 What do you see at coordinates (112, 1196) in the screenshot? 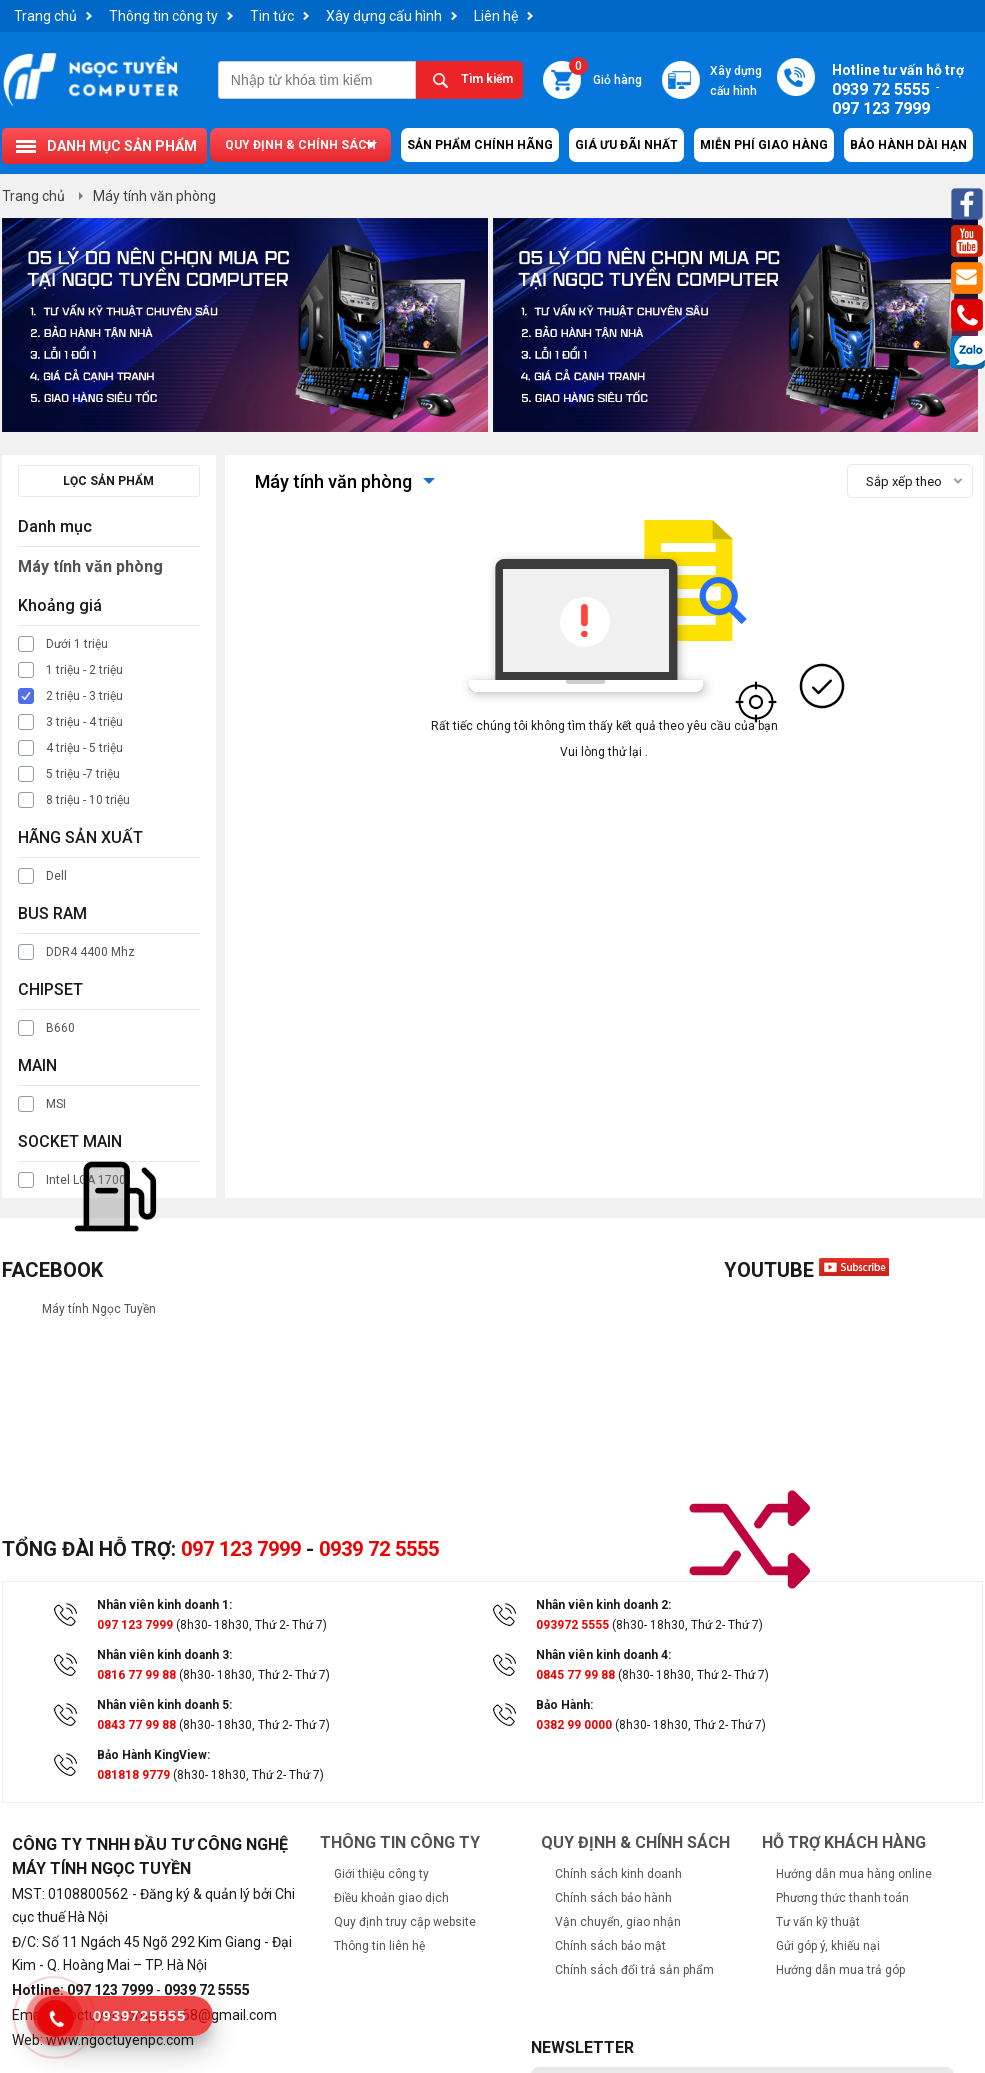
I see `find nearby gas stations` at bounding box center [112, 1196].